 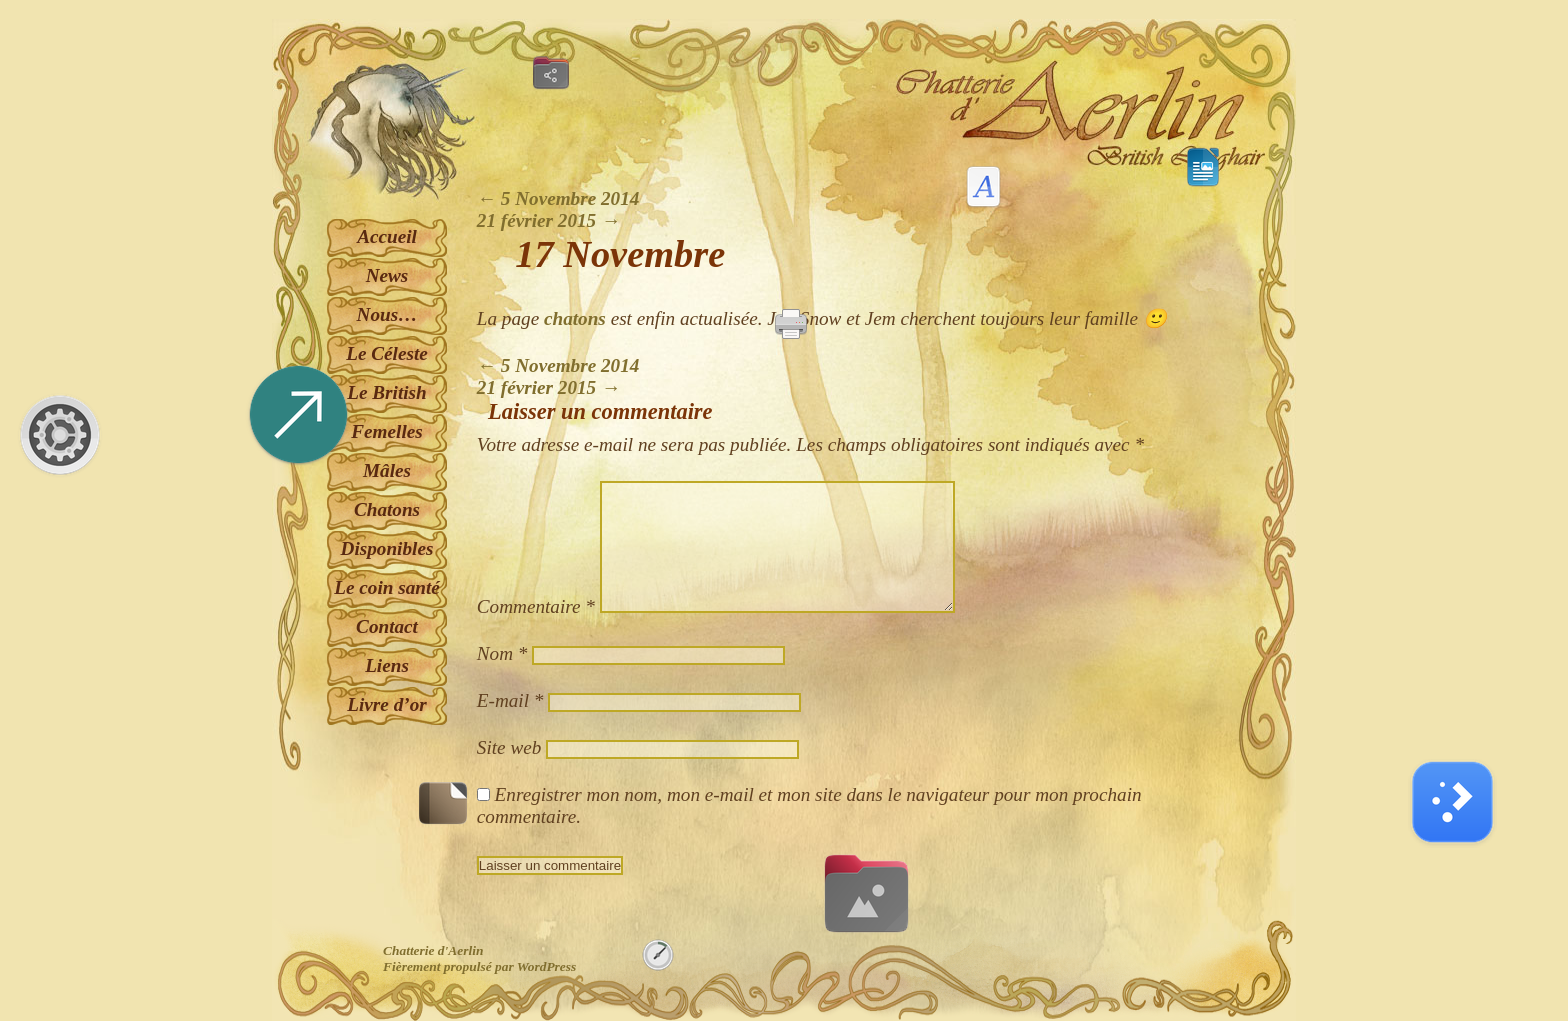 I want to click on print the current document, so click(x=791, y=324).